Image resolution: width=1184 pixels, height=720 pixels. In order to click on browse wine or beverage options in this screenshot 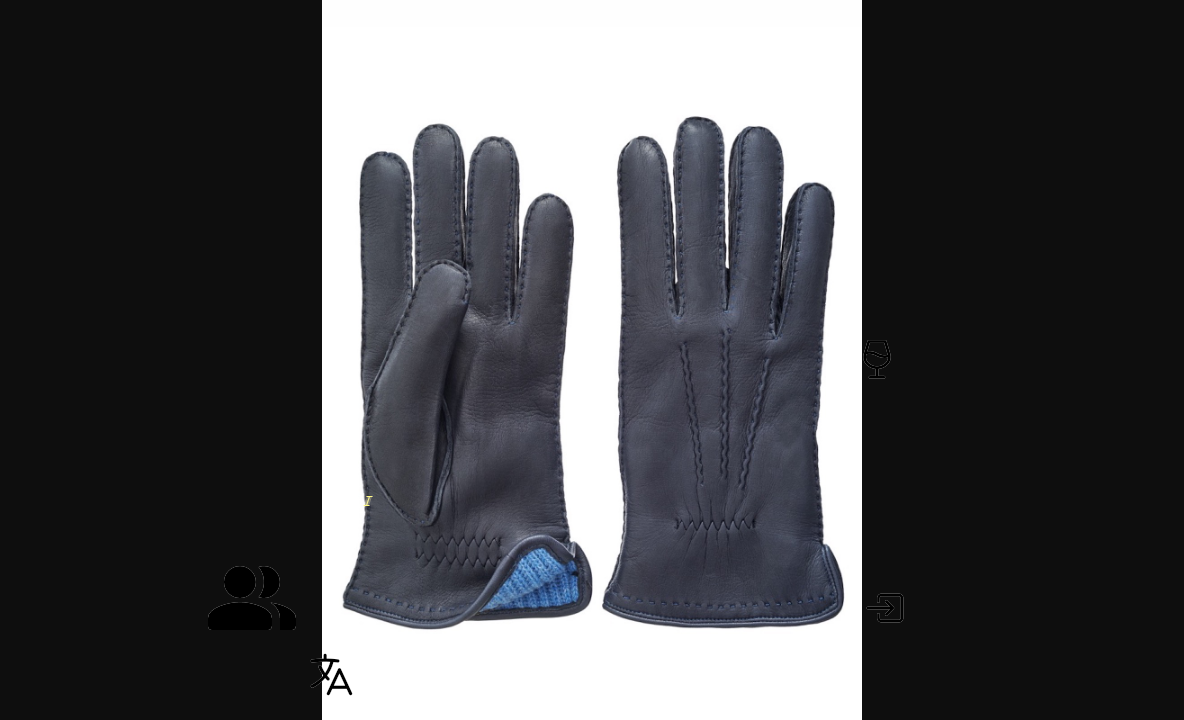, I will do `click(877, 358)`.